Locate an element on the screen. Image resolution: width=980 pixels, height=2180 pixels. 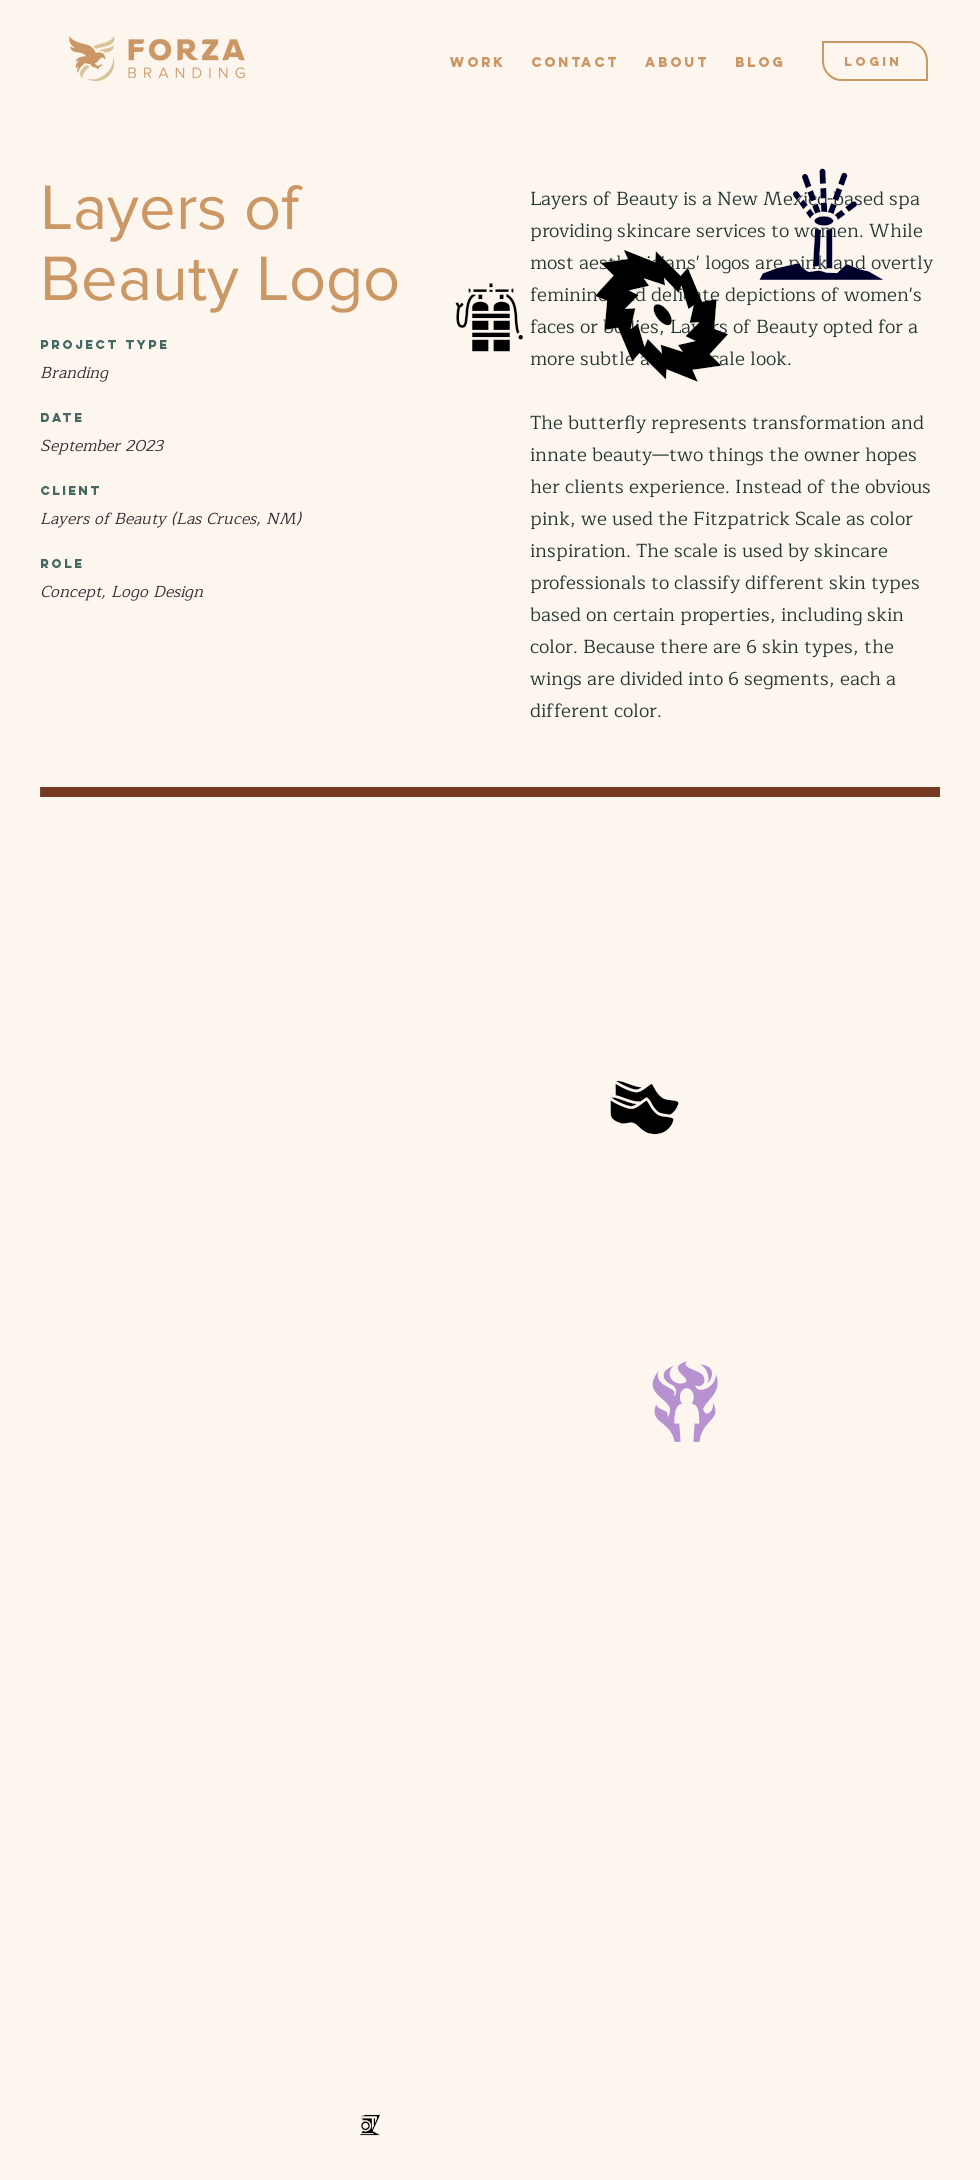
abstract game element or power-up is located at coordinates (370, 2125).